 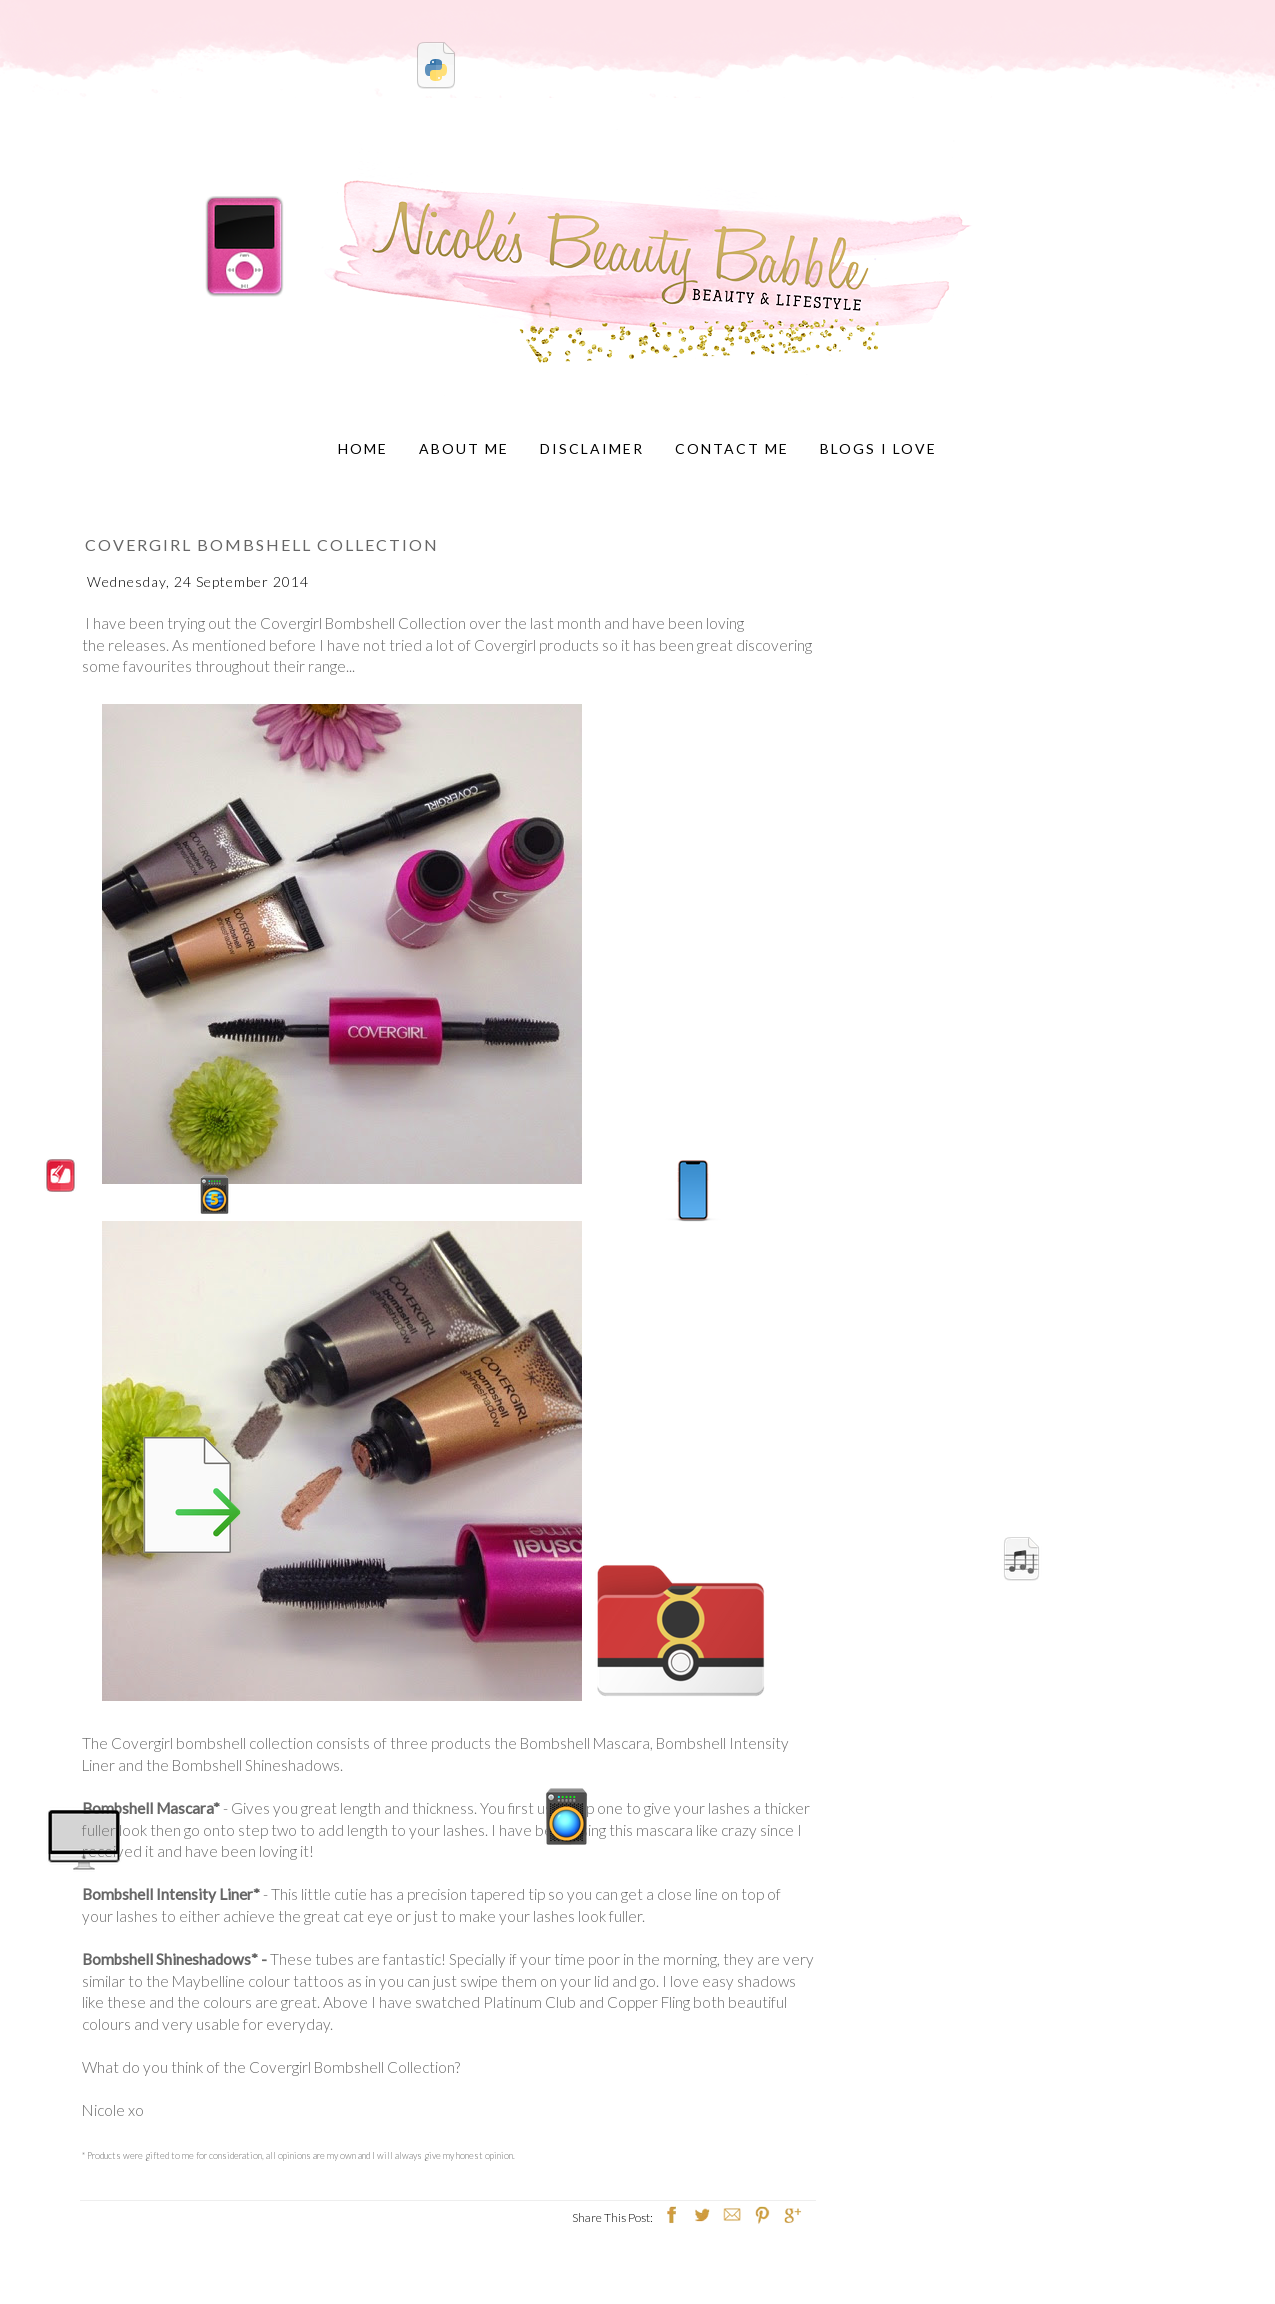 I want to click on an iMelody ringtone file, so click(x=1021, y=1558).